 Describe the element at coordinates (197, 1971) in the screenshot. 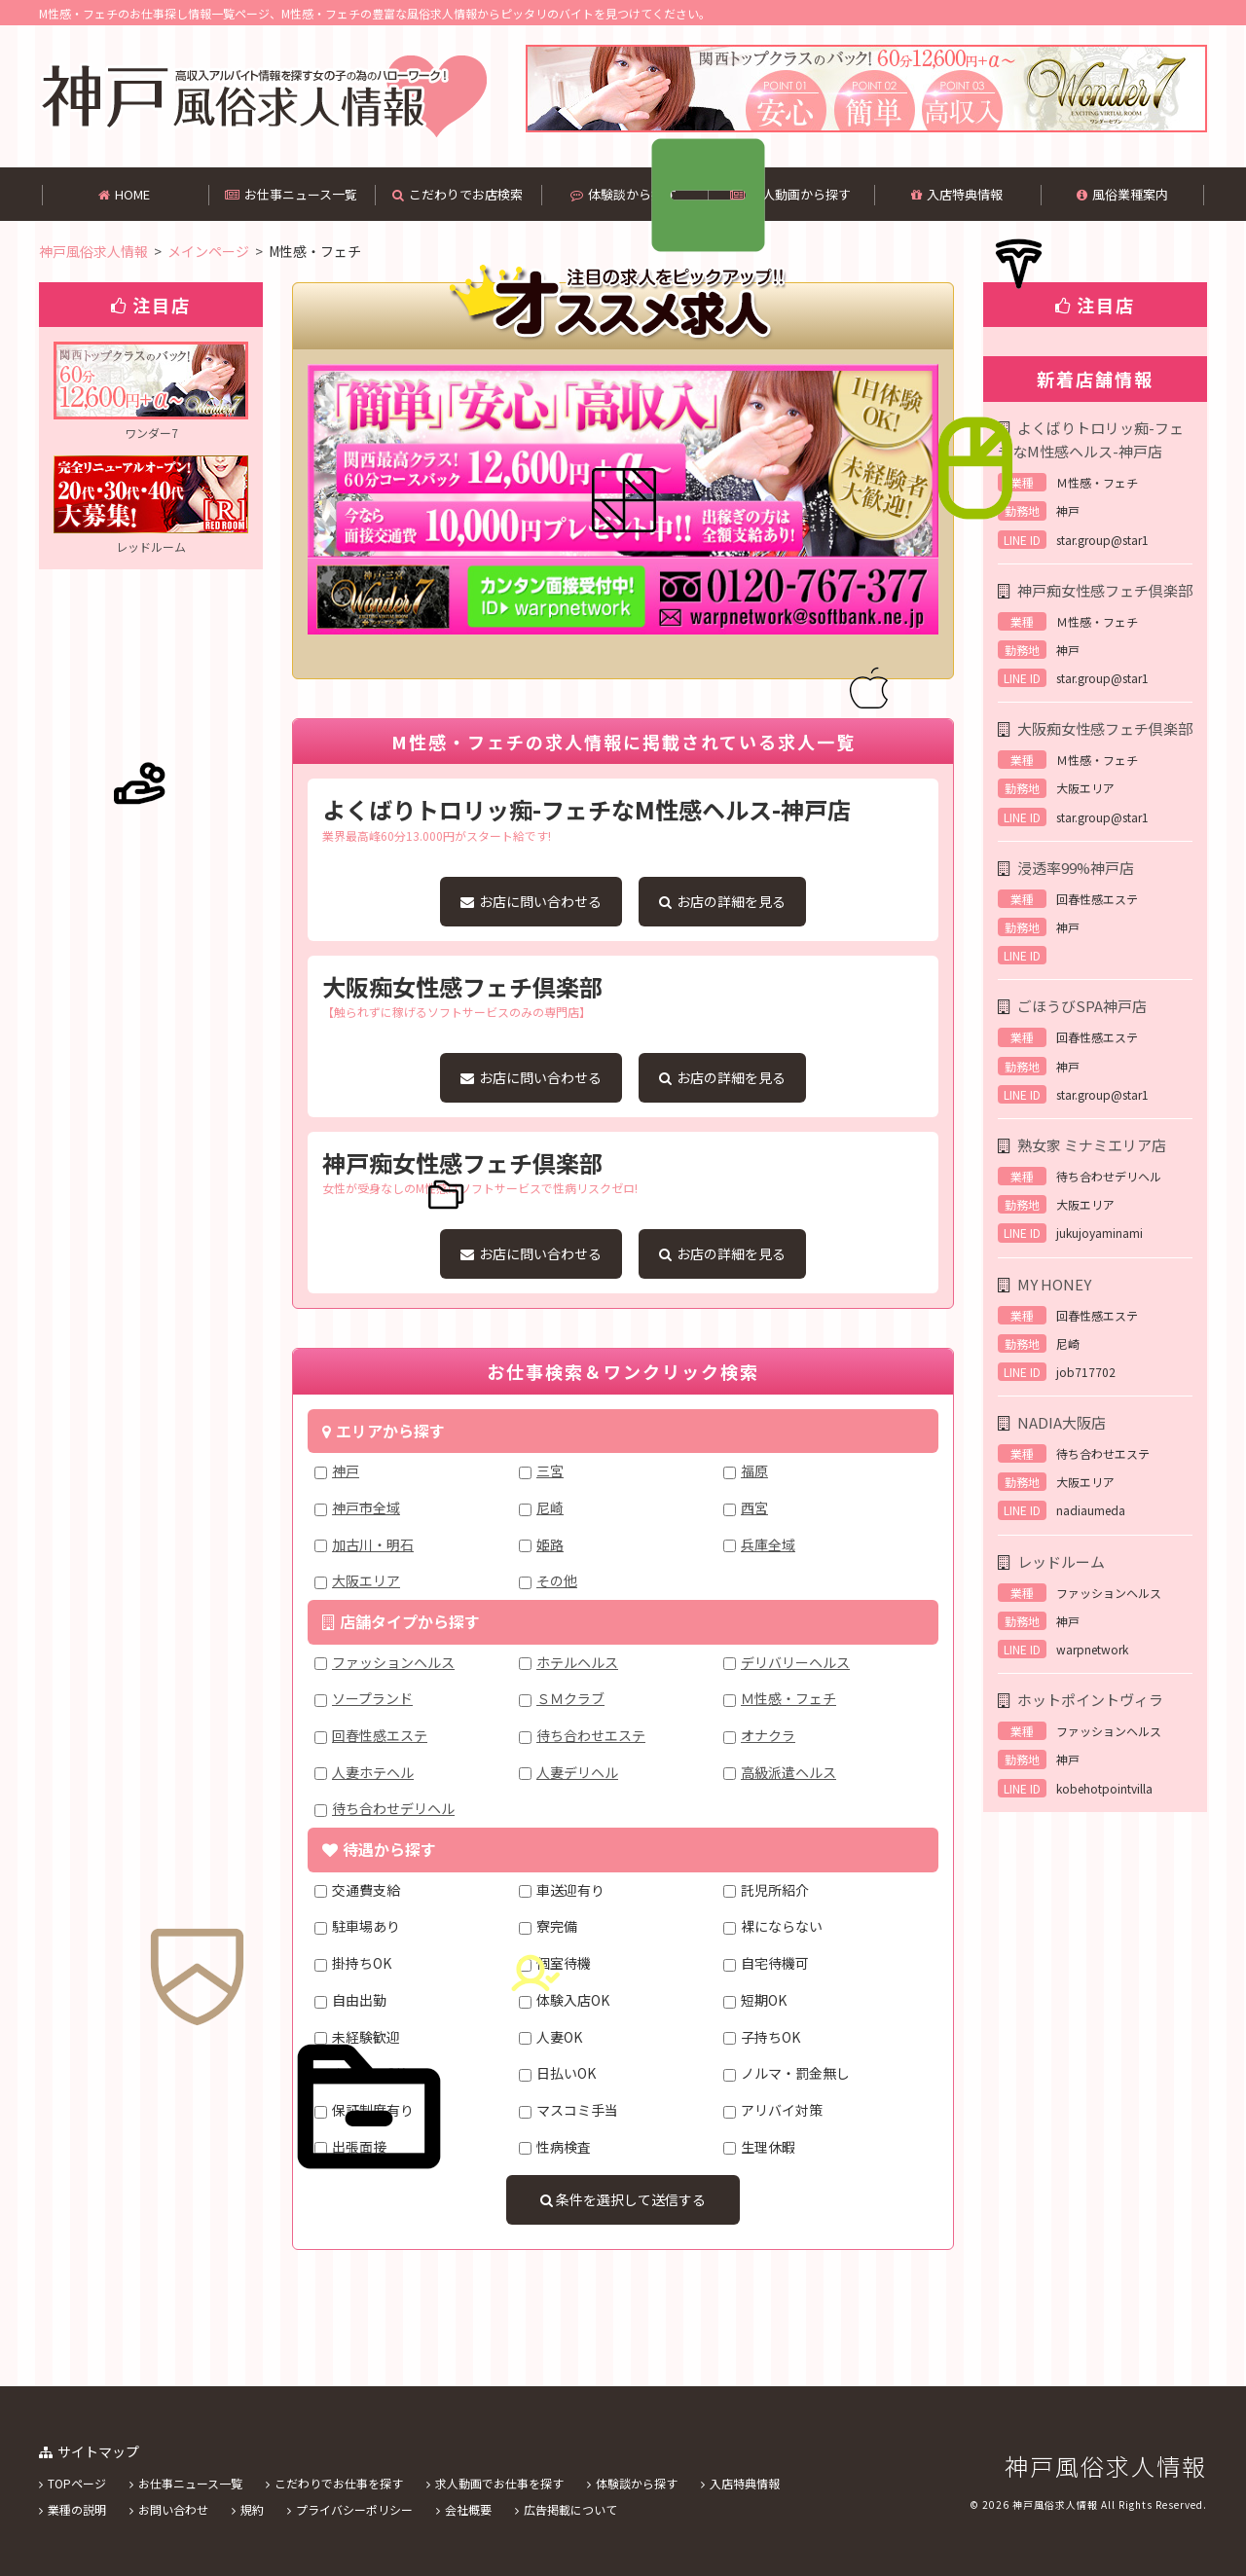

I see `access security or protection settings` at that location.